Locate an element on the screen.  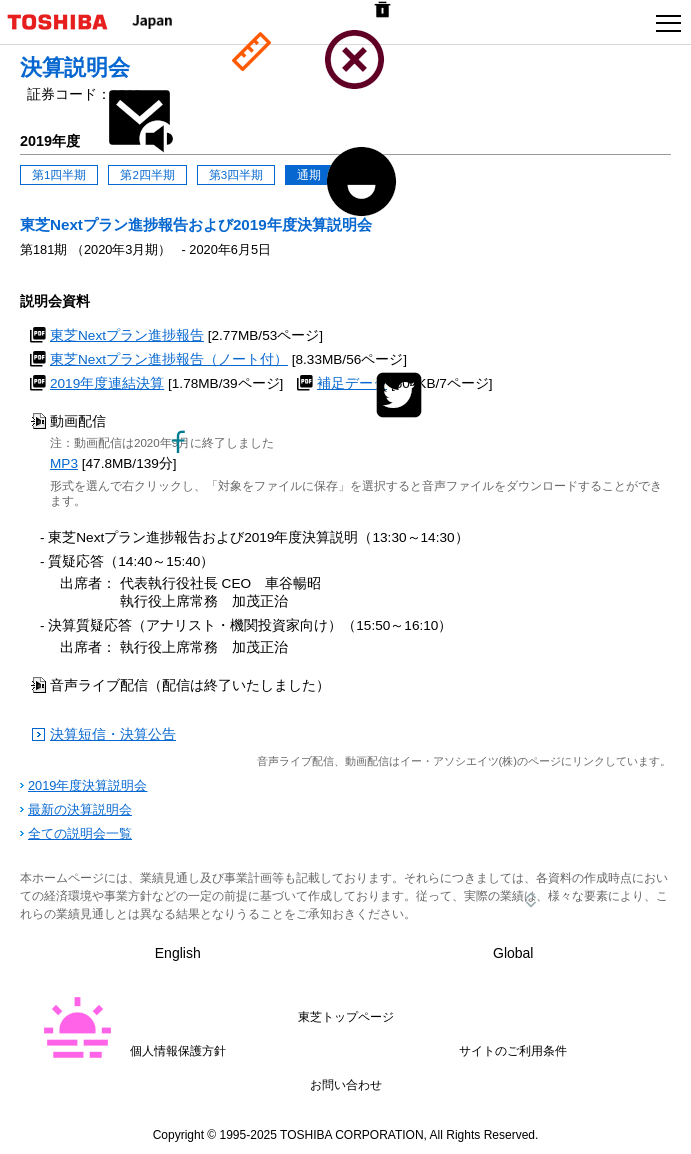
access measurement or sizing tools is located at coordinates (251, 50).